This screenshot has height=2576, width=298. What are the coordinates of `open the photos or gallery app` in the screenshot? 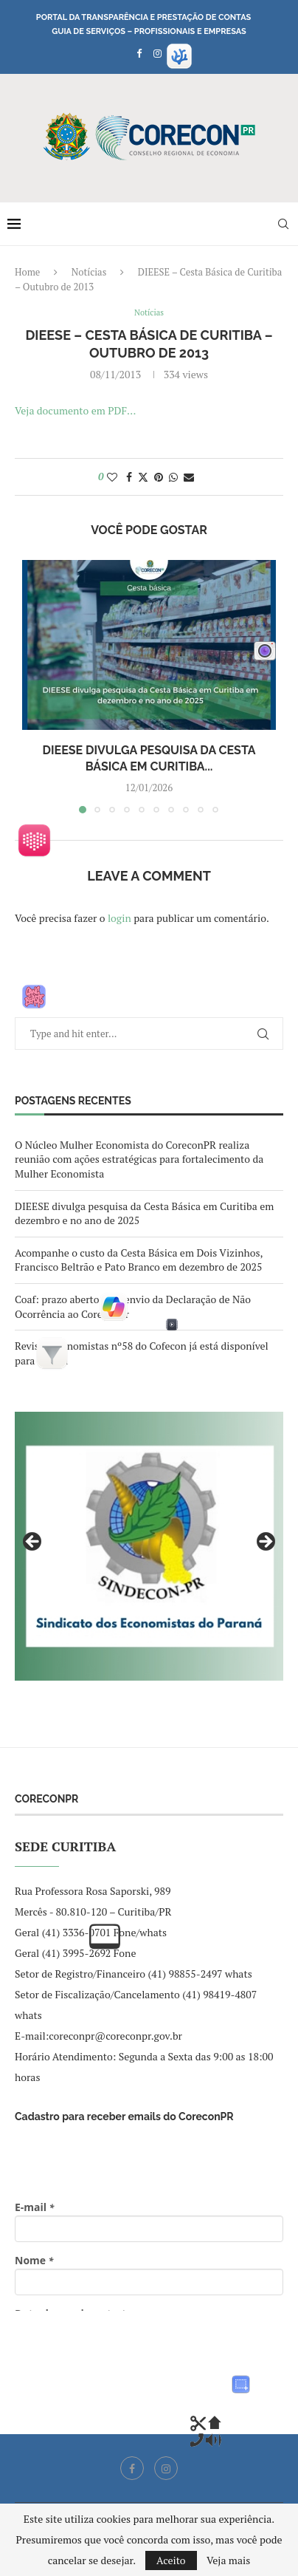 It's located at (105, 1936).